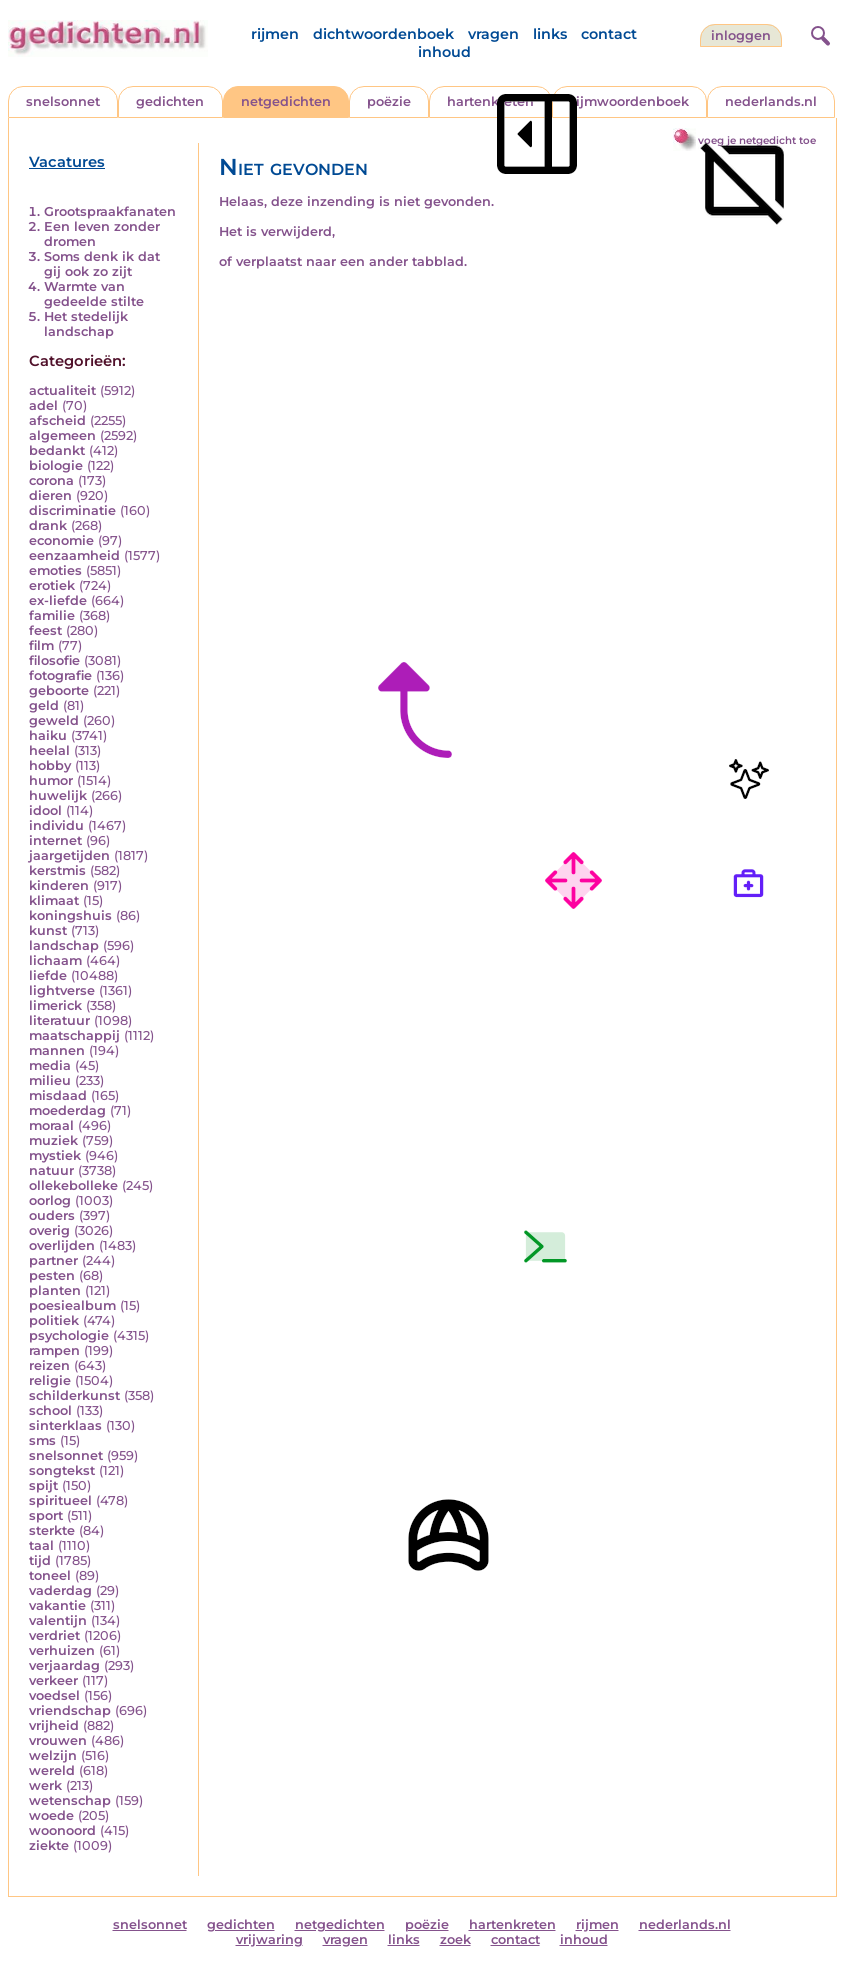  Describe the element at coordinates (573, 880) in the screenshot. I see `expand content in all directions` at that location.